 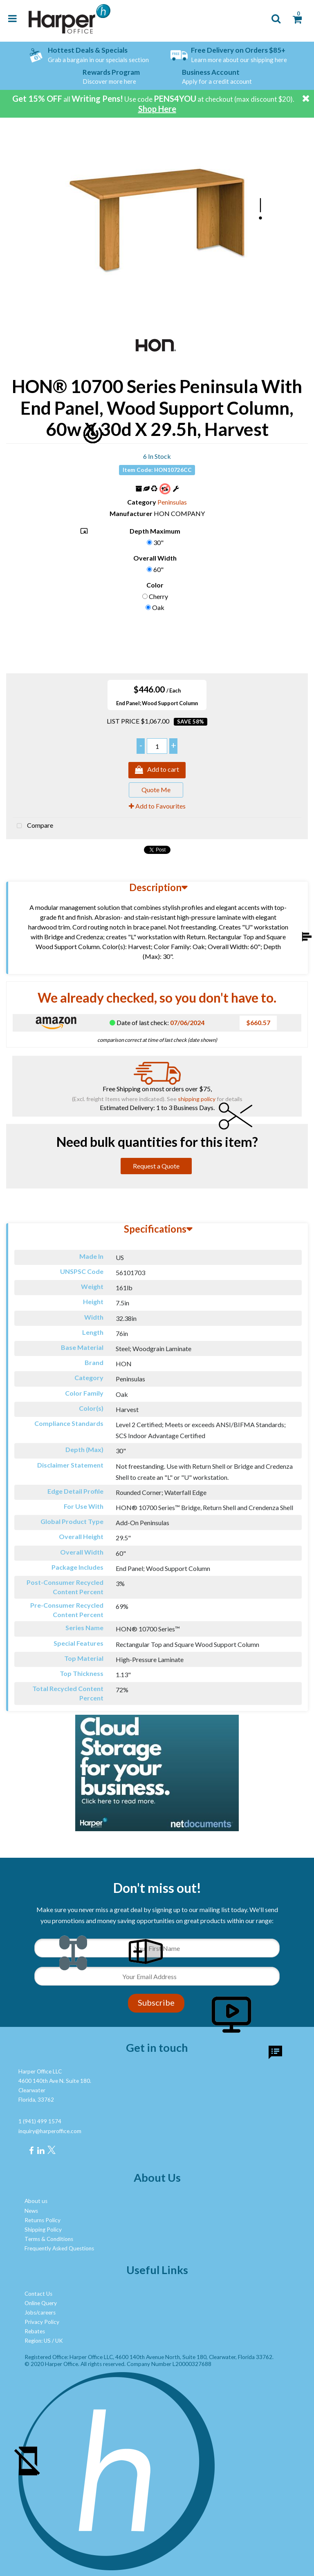 What do you see at coordinates (73, 1953) in the screenshot?
I see `select 4WD or all-wheel drive mode` at bounding box center [73, 1953].